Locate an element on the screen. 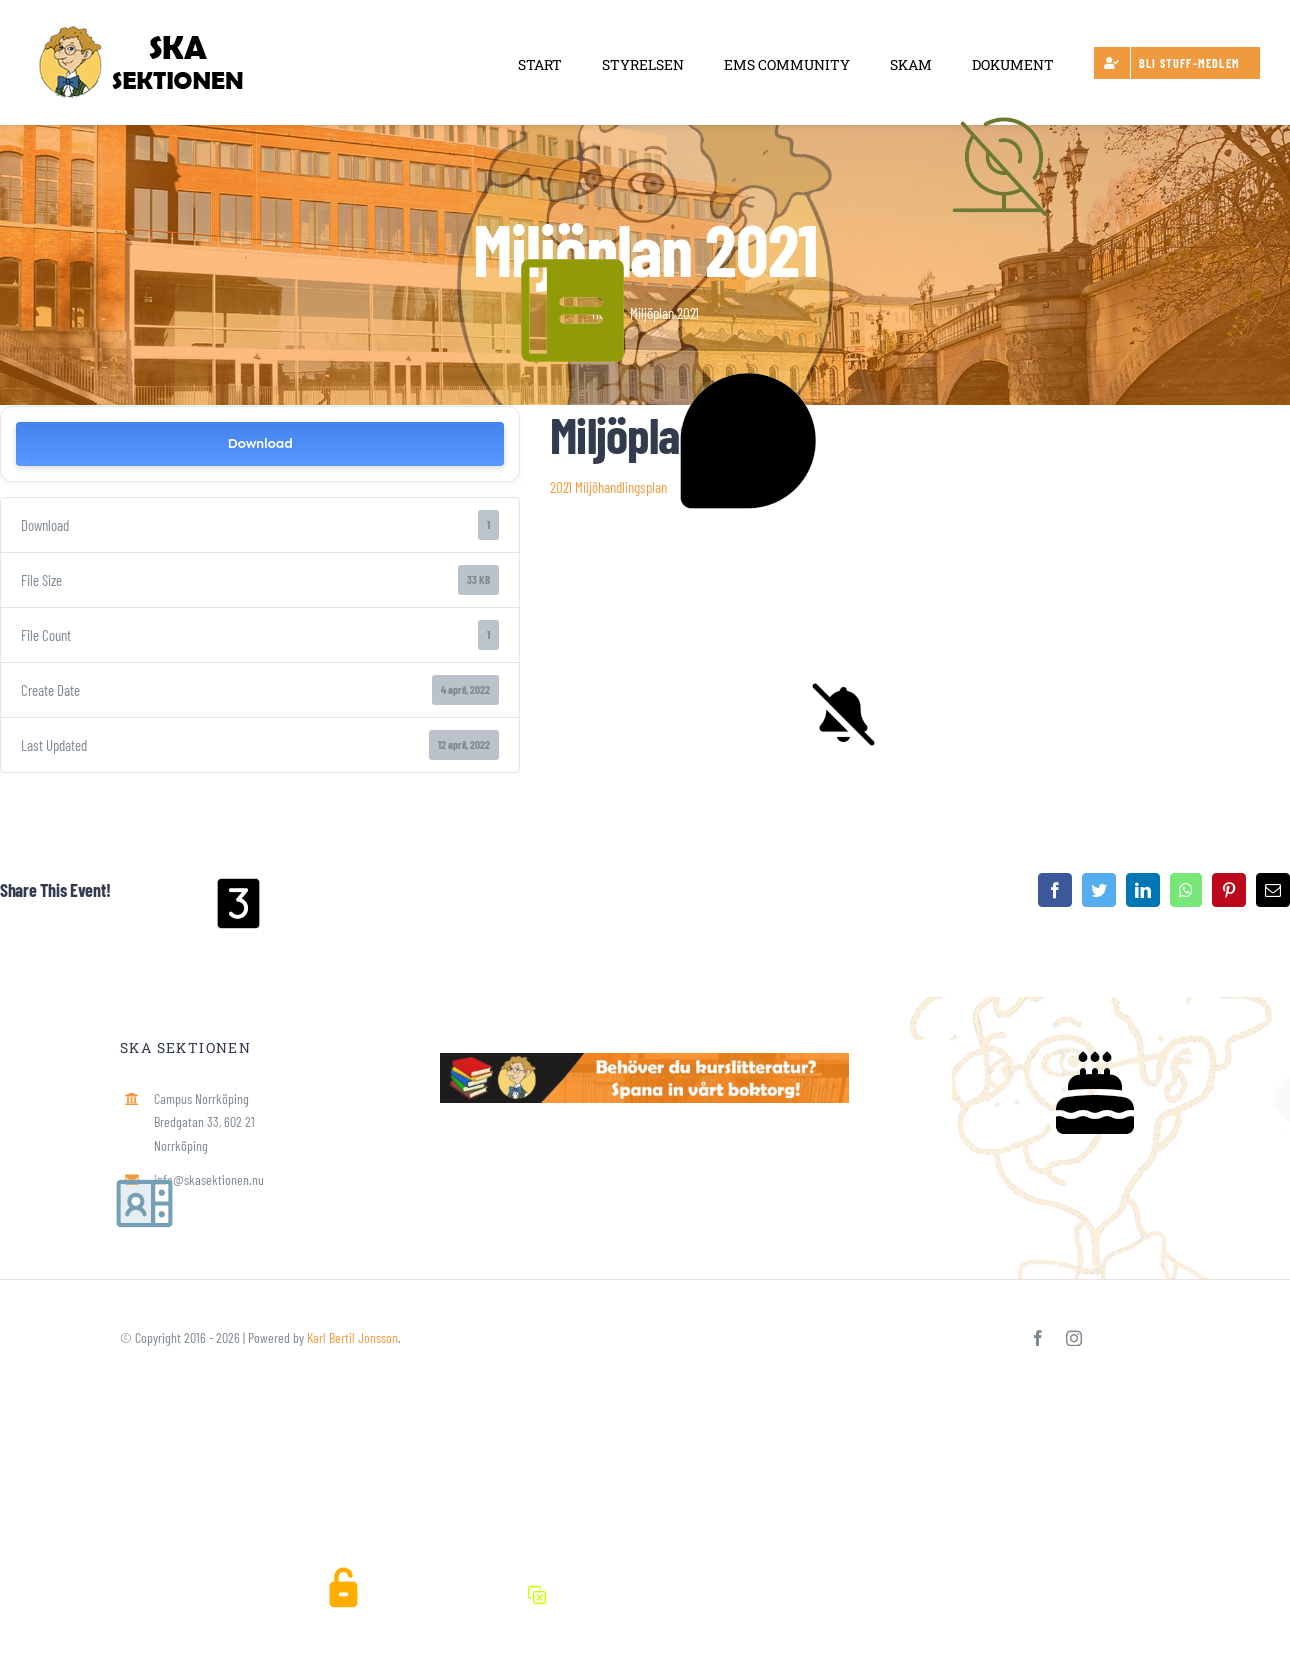 Image resolution: width=1290 pixels, height=1676 pixels. webcam is disabled or turned off is located at coordinates (1004, 169).